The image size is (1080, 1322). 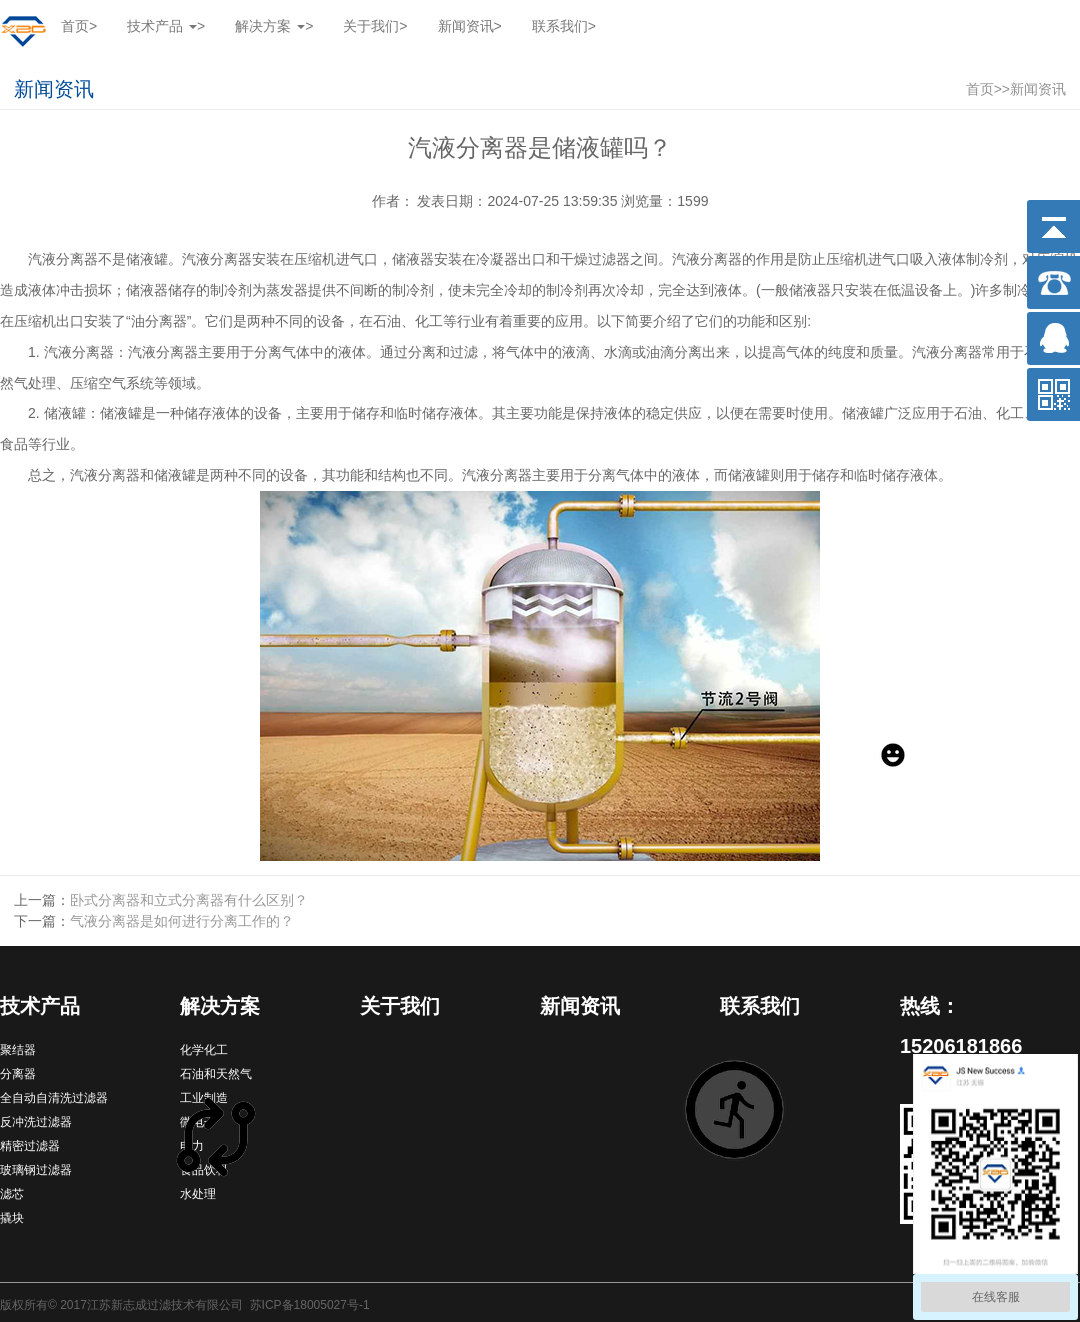 What do you see at coordinates (893, 755) in the screenshot?
I see `open emoji picker` at bounding box center [893, 755].